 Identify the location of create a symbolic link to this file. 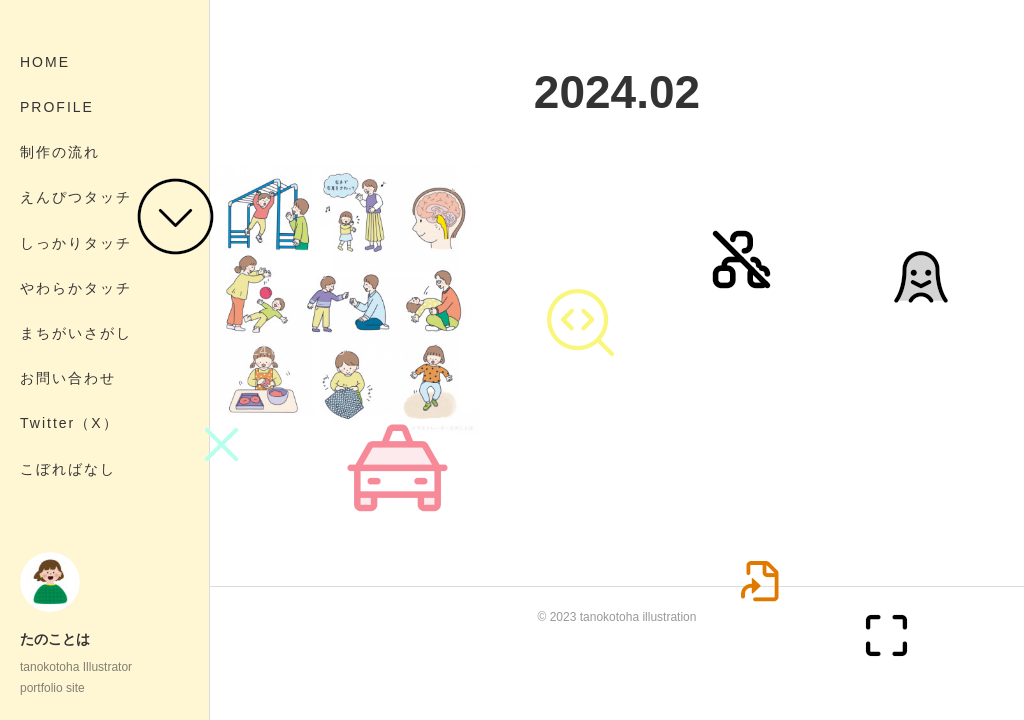
(762, 582).